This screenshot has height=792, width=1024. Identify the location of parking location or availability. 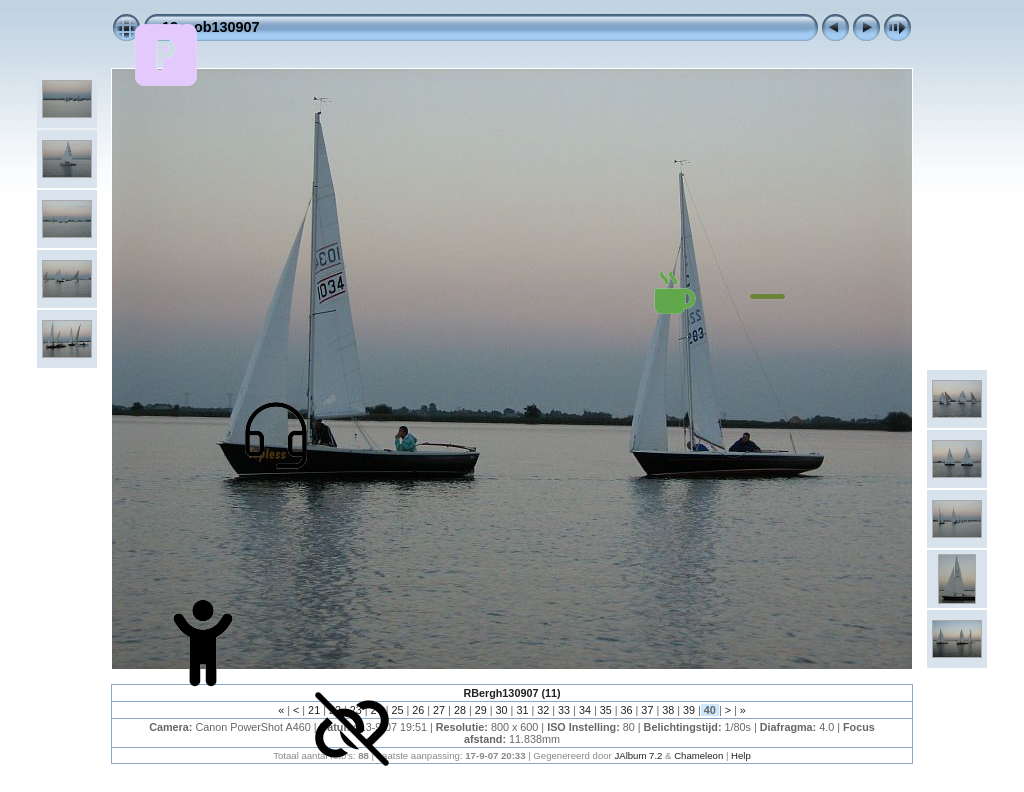
(166, 55).